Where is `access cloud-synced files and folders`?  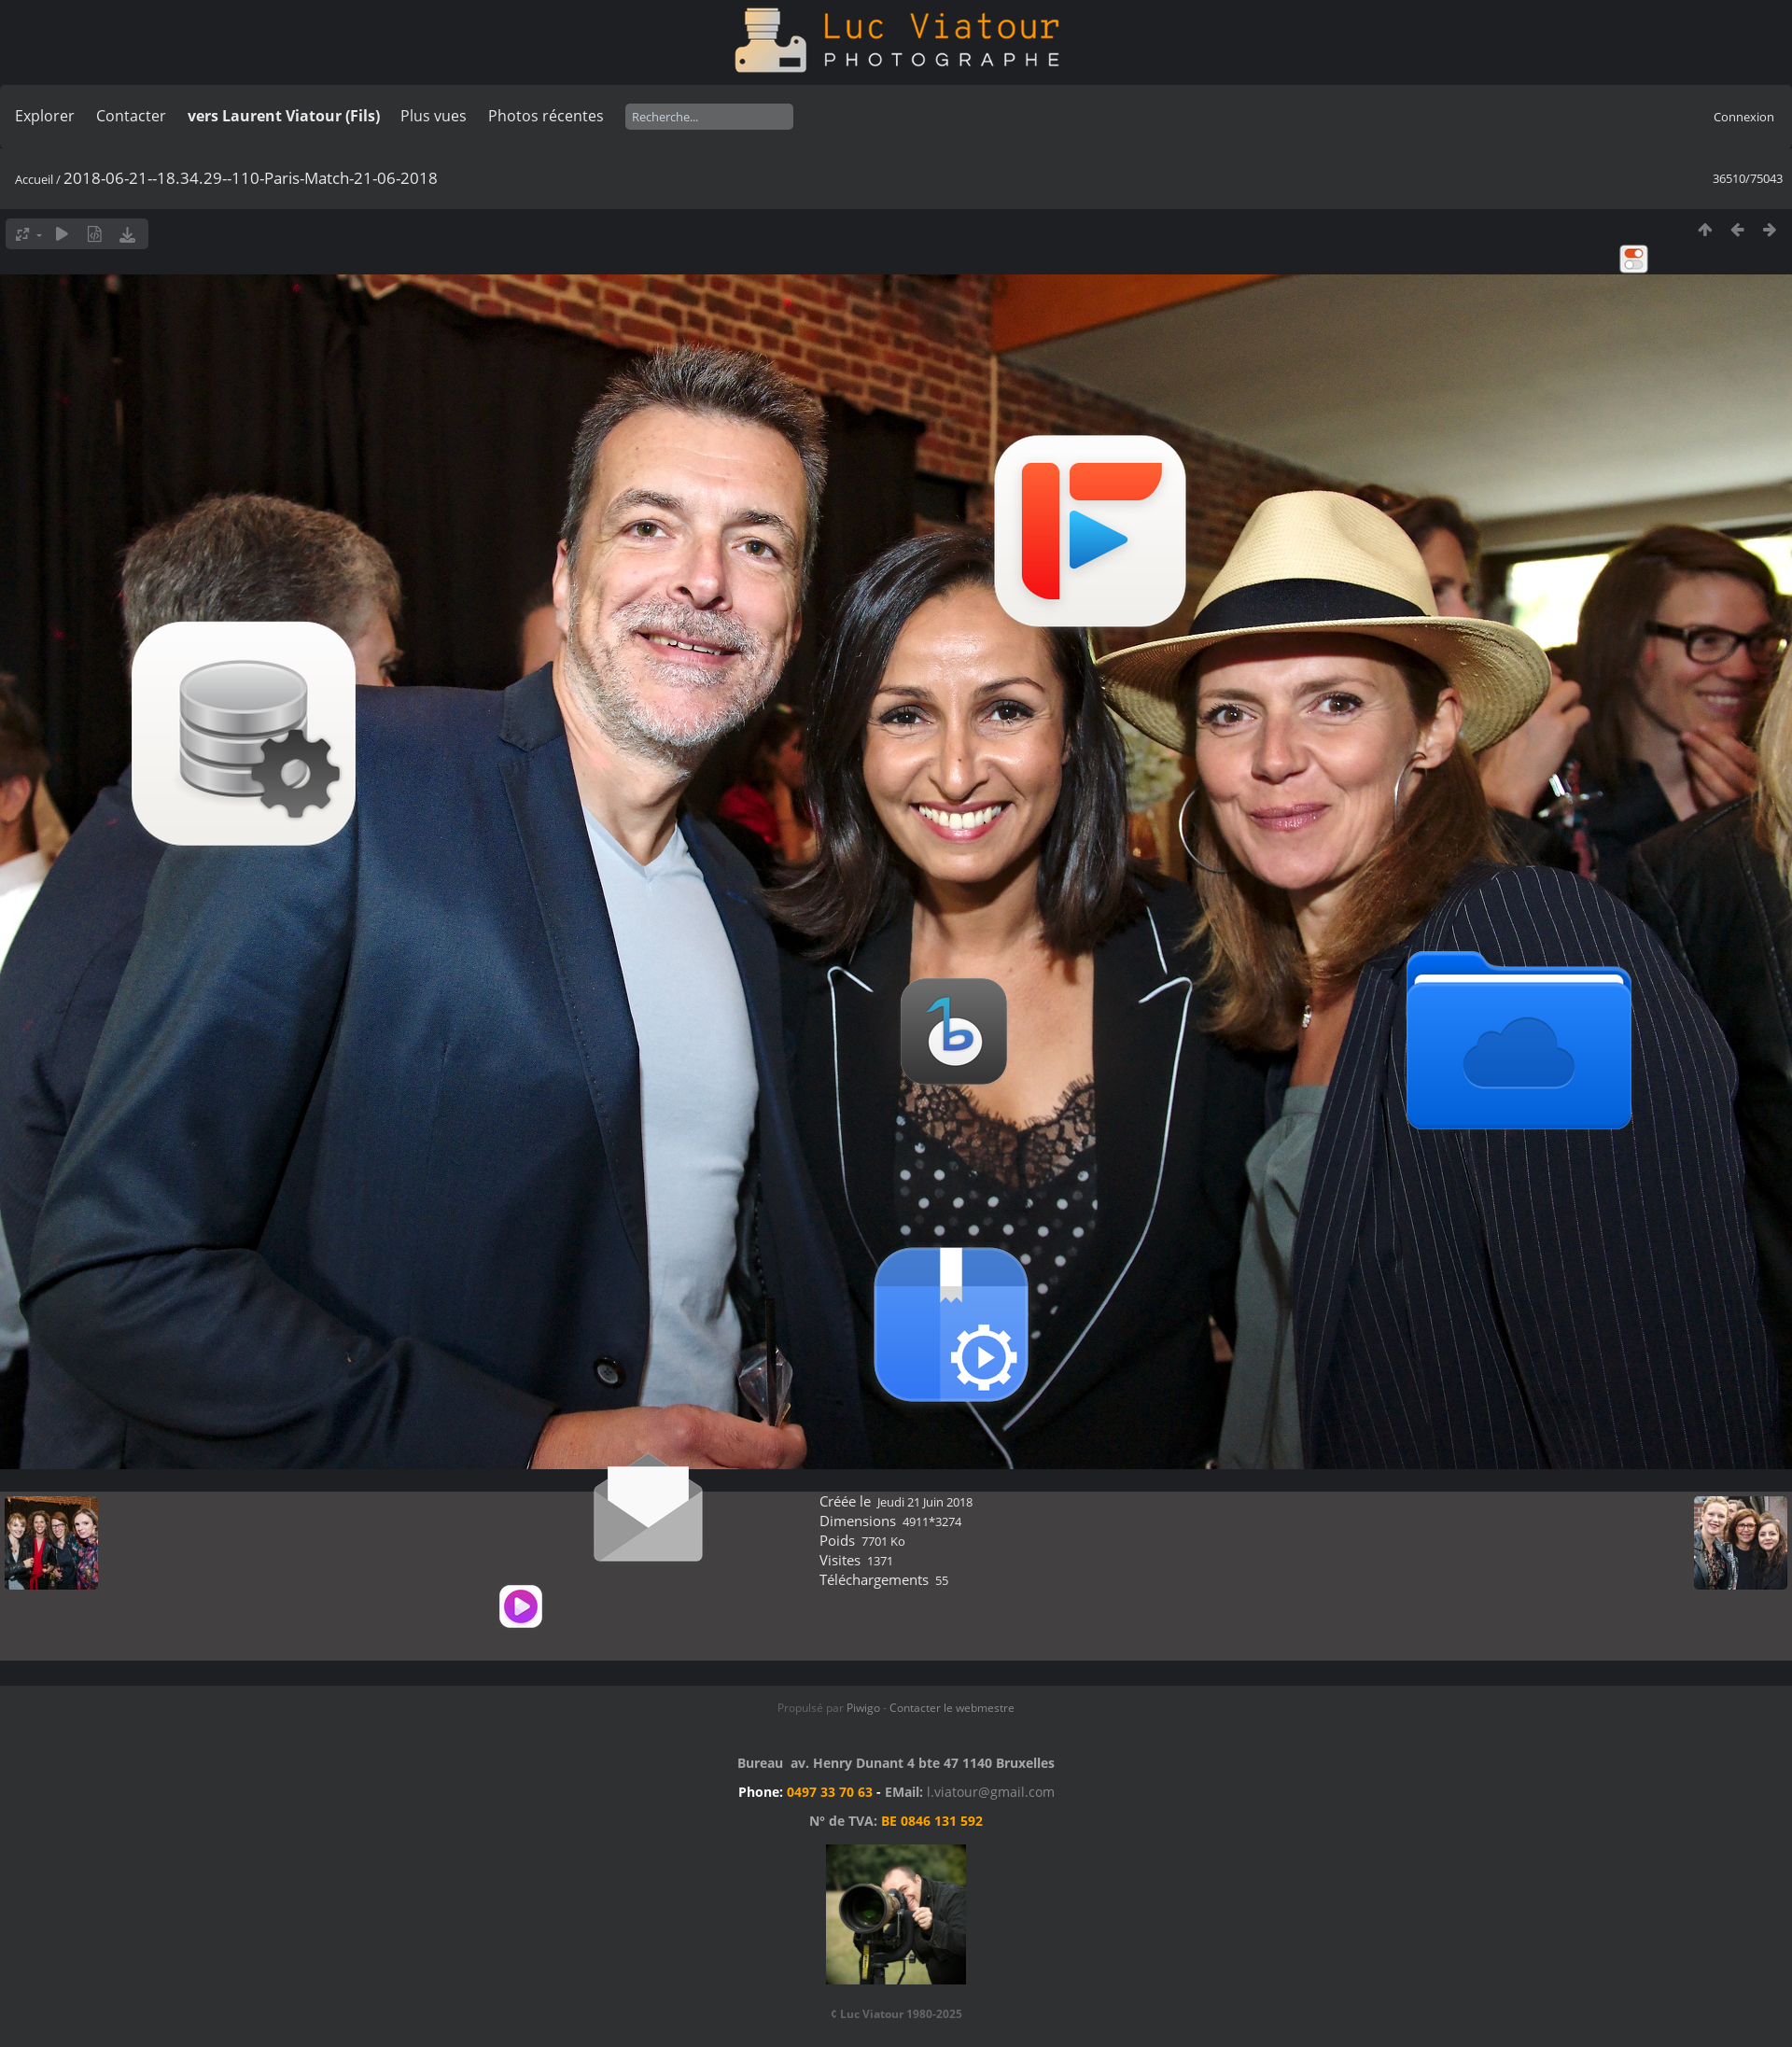
access cloud-synced files and folders is located at coordinates (1519, 1040).